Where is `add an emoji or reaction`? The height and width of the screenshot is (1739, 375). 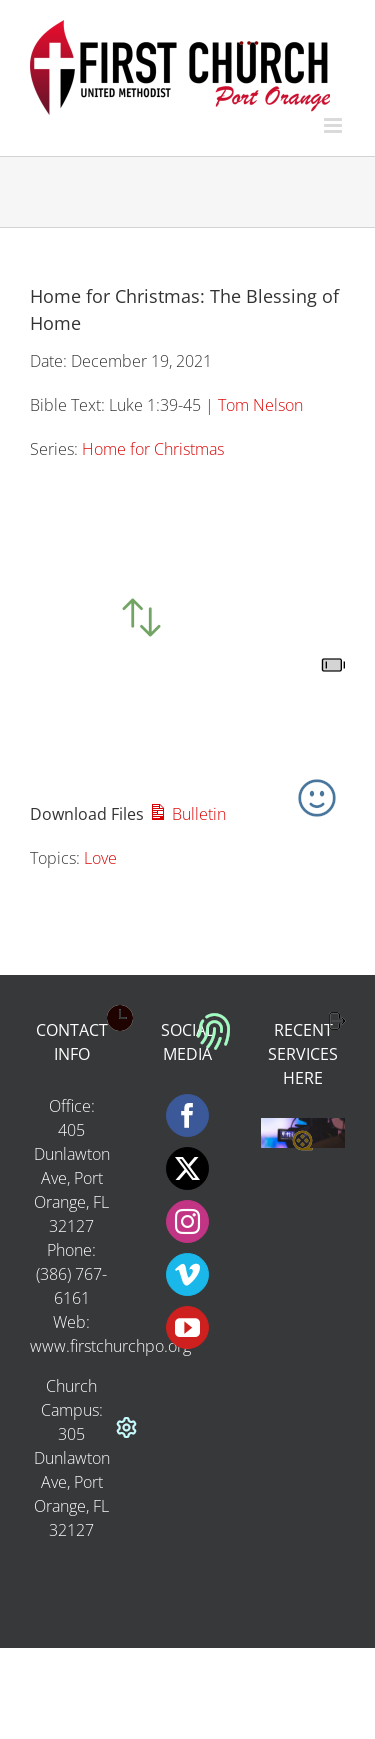
add an emoji or reaction is located at coordinates (317, 798).